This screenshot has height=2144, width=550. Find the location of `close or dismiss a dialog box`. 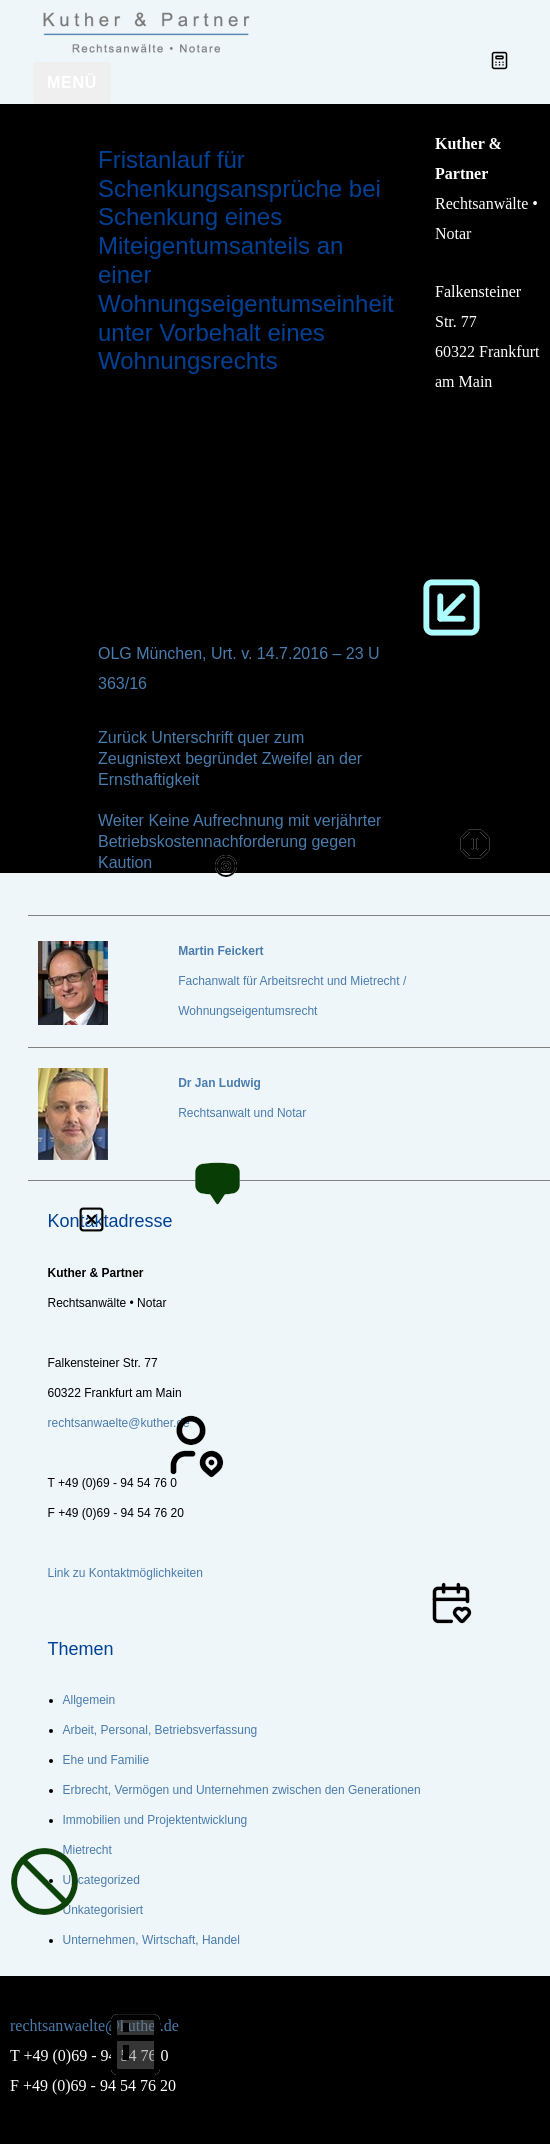

close or dismiss a dialog box is located at coordinates (91, 1219).